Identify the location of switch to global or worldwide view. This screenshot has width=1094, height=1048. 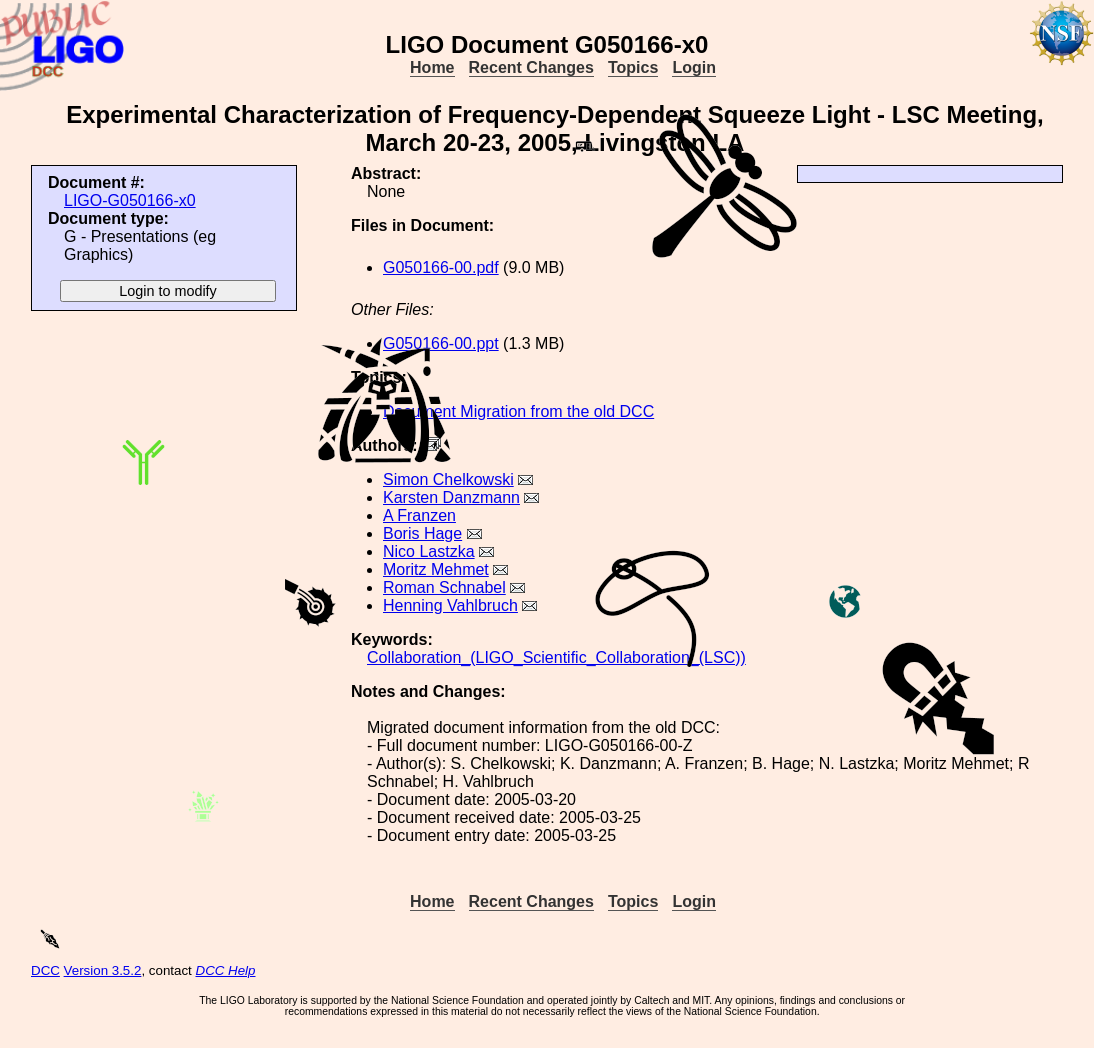
(845, 601).